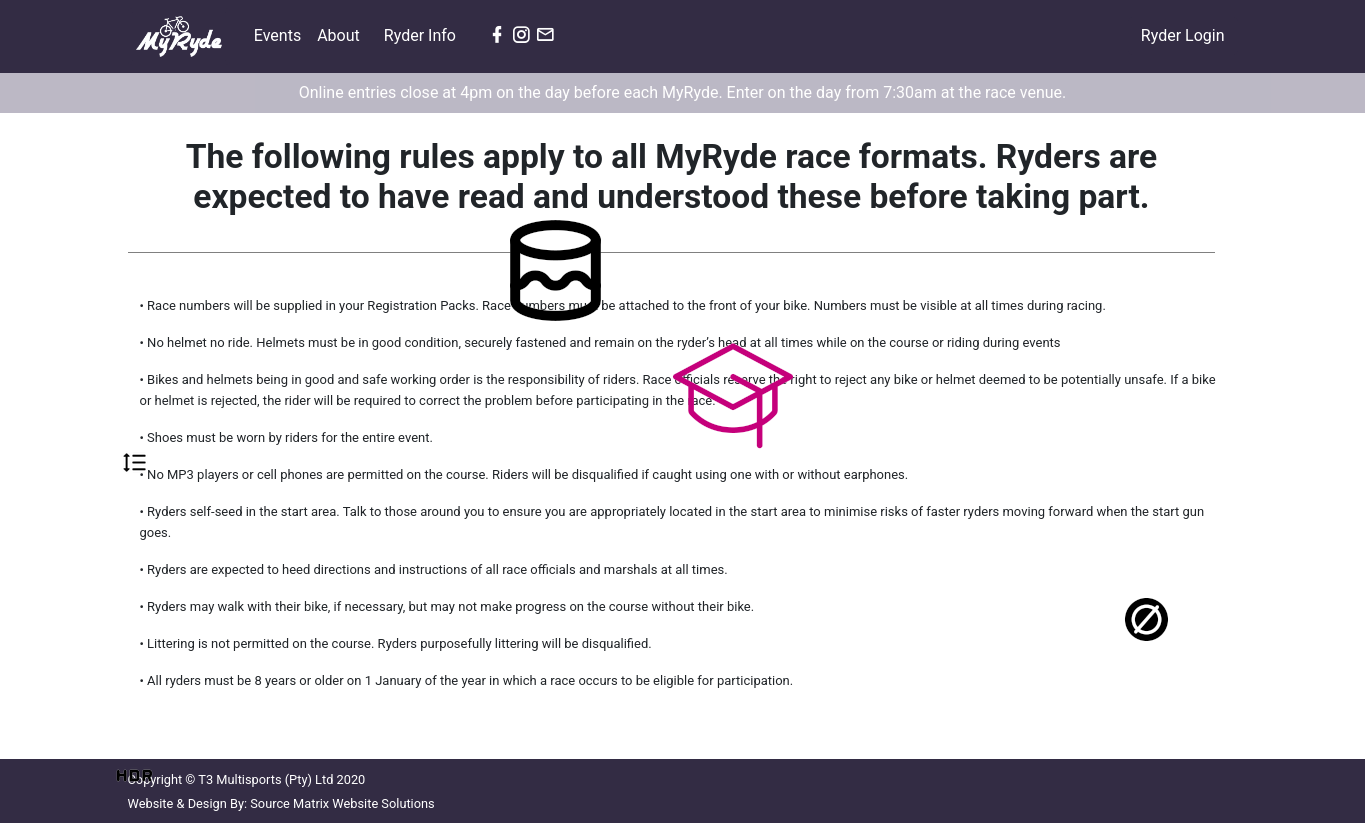 Image resolution: width=1365 pixels, height=823 pixels. Describe the element at coordinates (134, 462) in the screenshot. I see `adjust line spacing in text` at that location.